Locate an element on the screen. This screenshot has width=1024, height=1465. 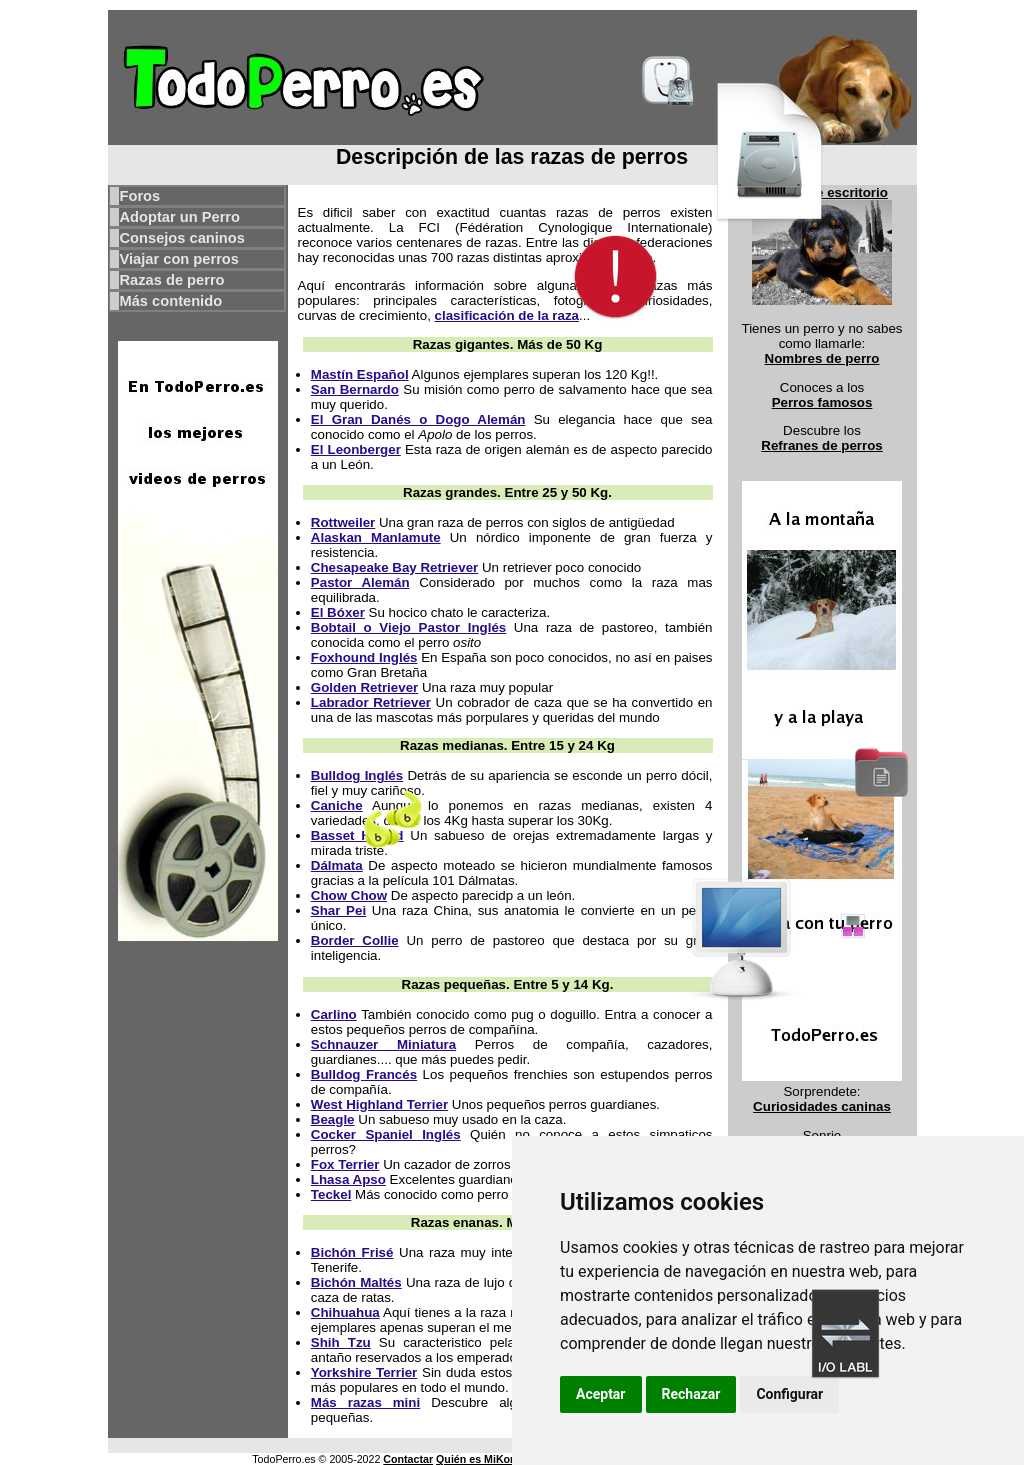
beats fit pro earbuds in volt yellow is located at coordinates (392, 819).